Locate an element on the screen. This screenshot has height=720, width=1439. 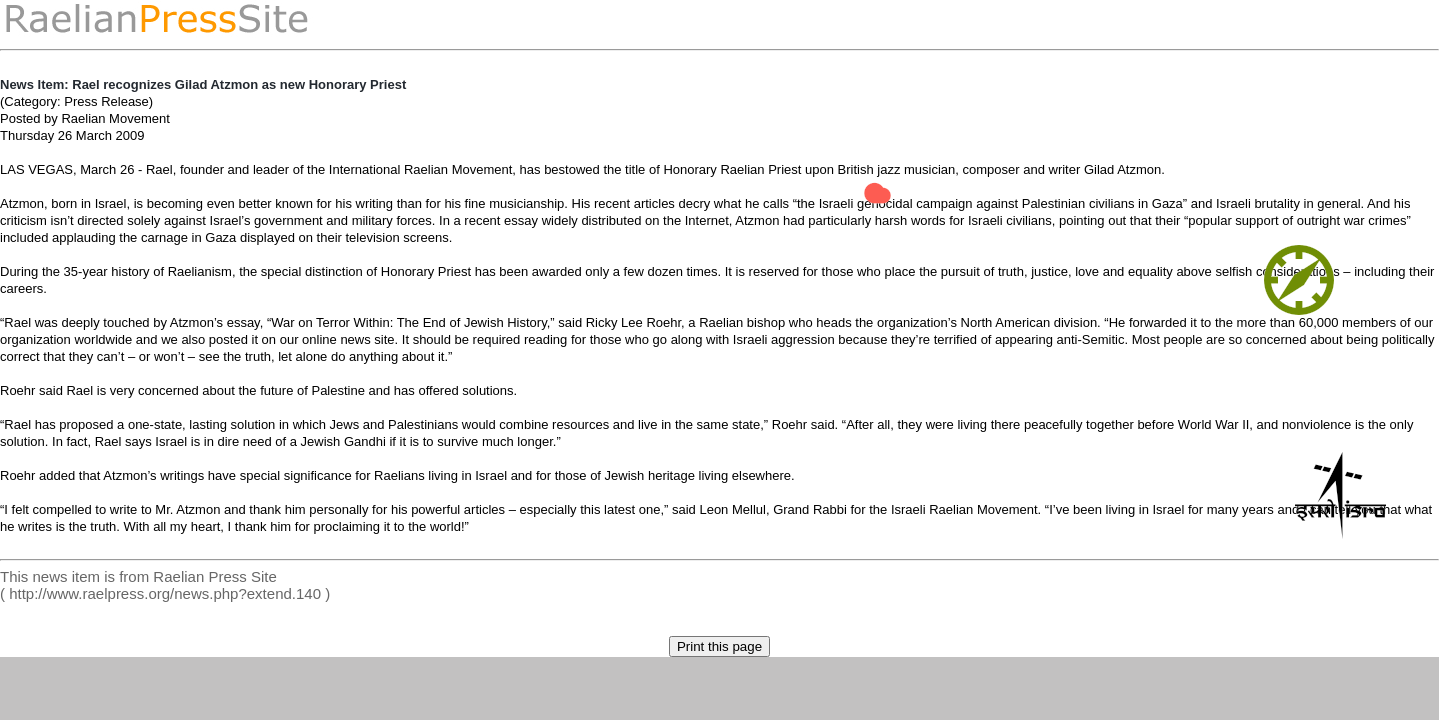
open safari web browser is located at coordinates (1299, 280).